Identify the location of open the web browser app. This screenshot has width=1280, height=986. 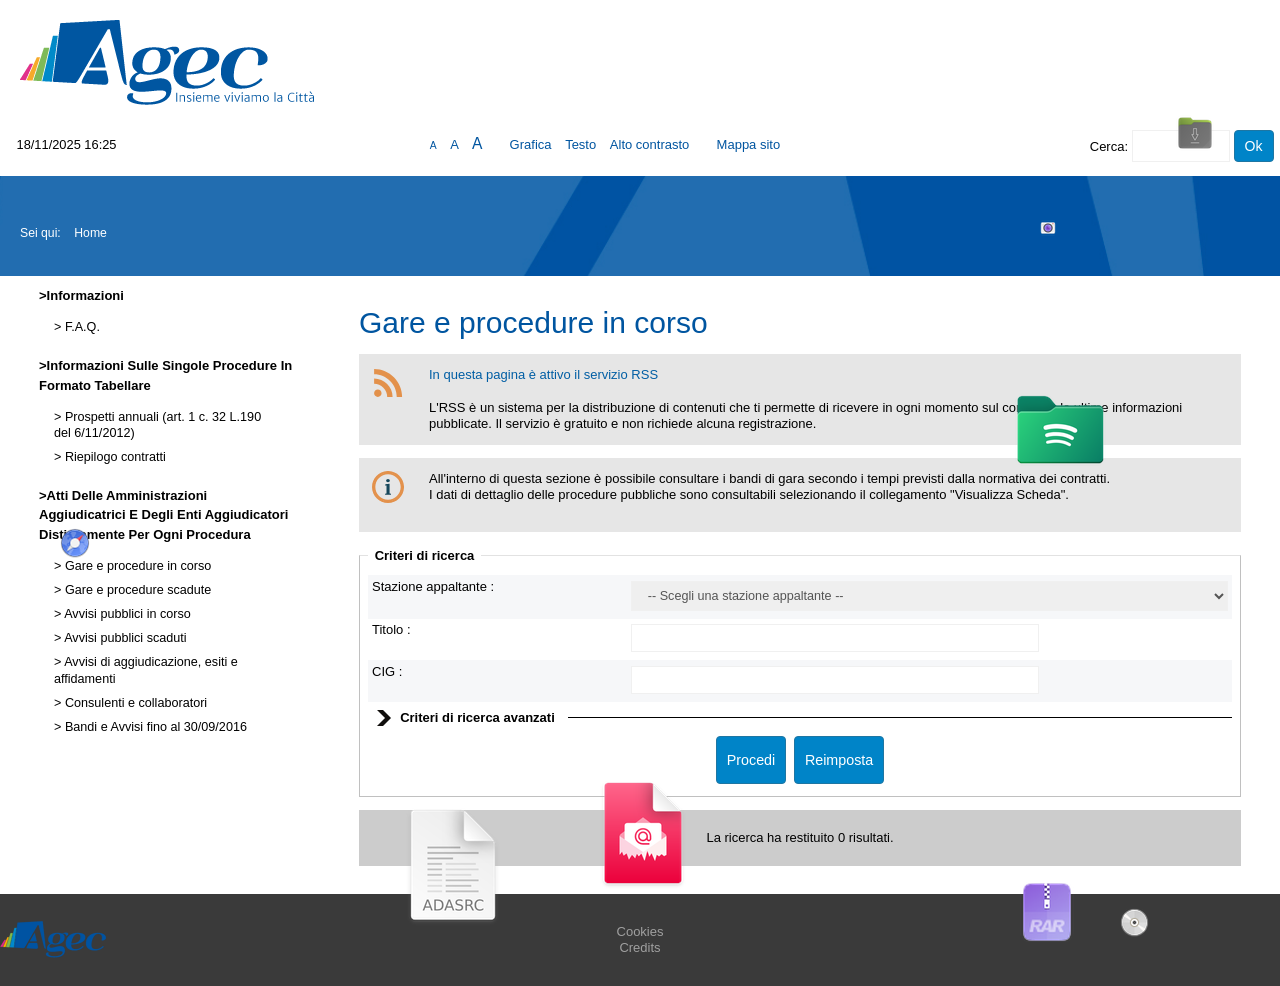
(75, 543).